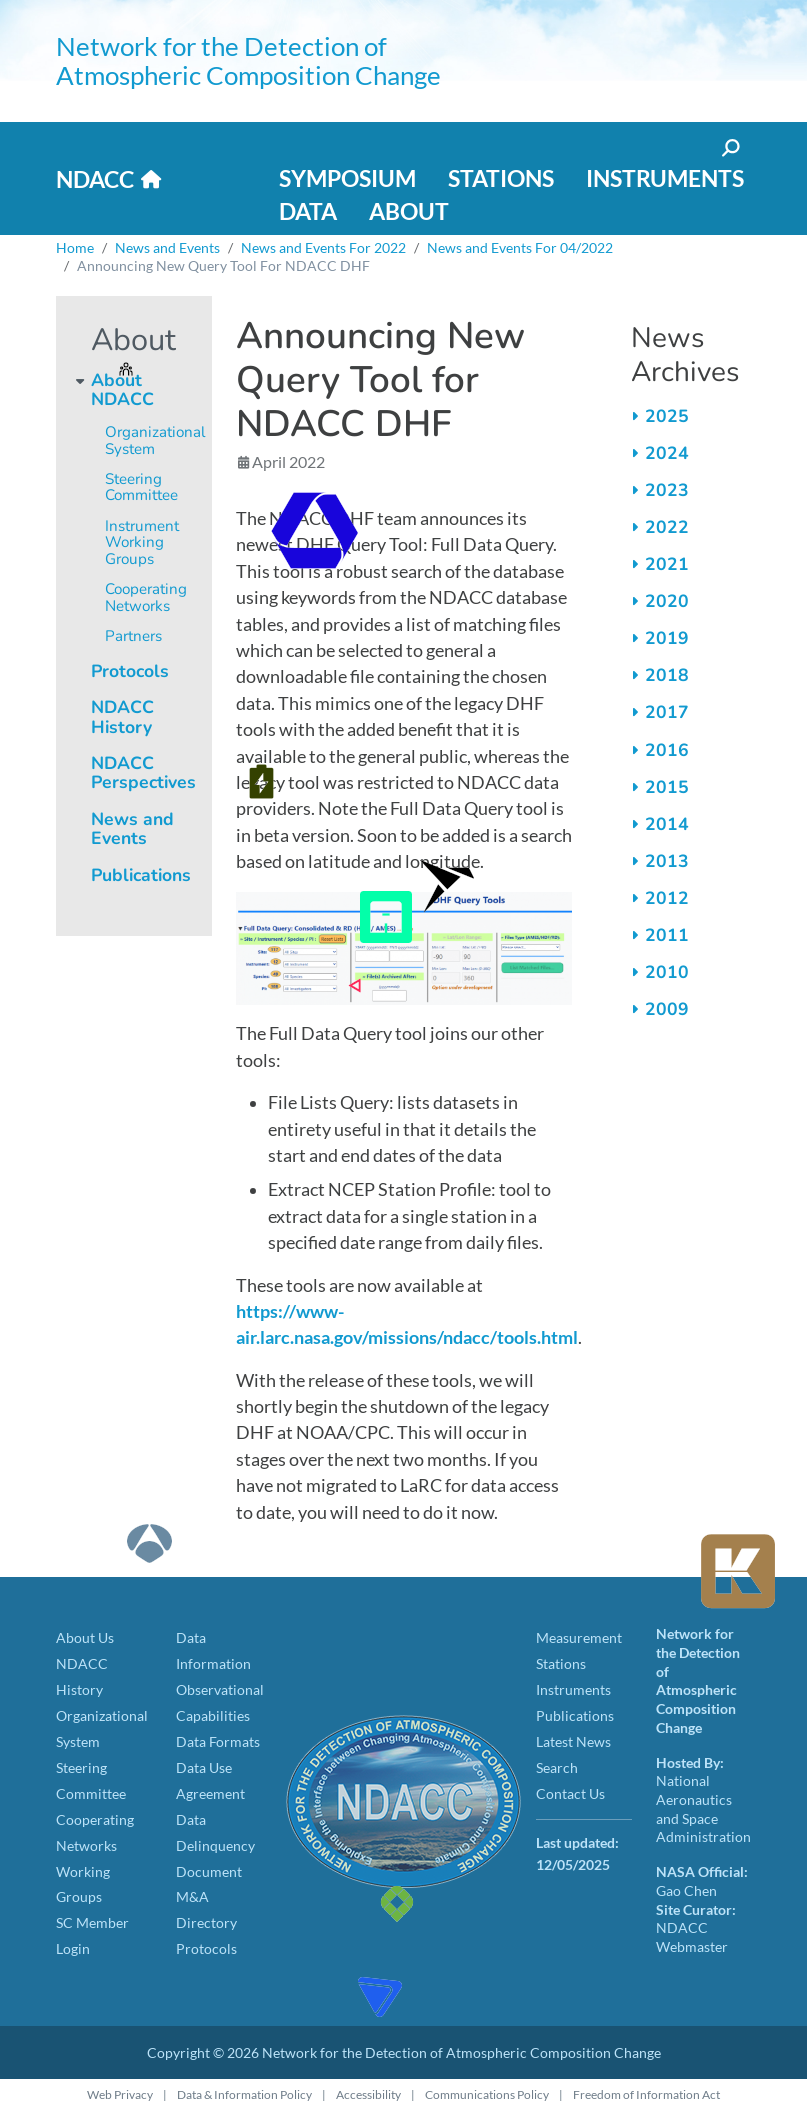 The height and width of the screenshot is (2111, 807). I want to click on view team members, so click(126, 369).